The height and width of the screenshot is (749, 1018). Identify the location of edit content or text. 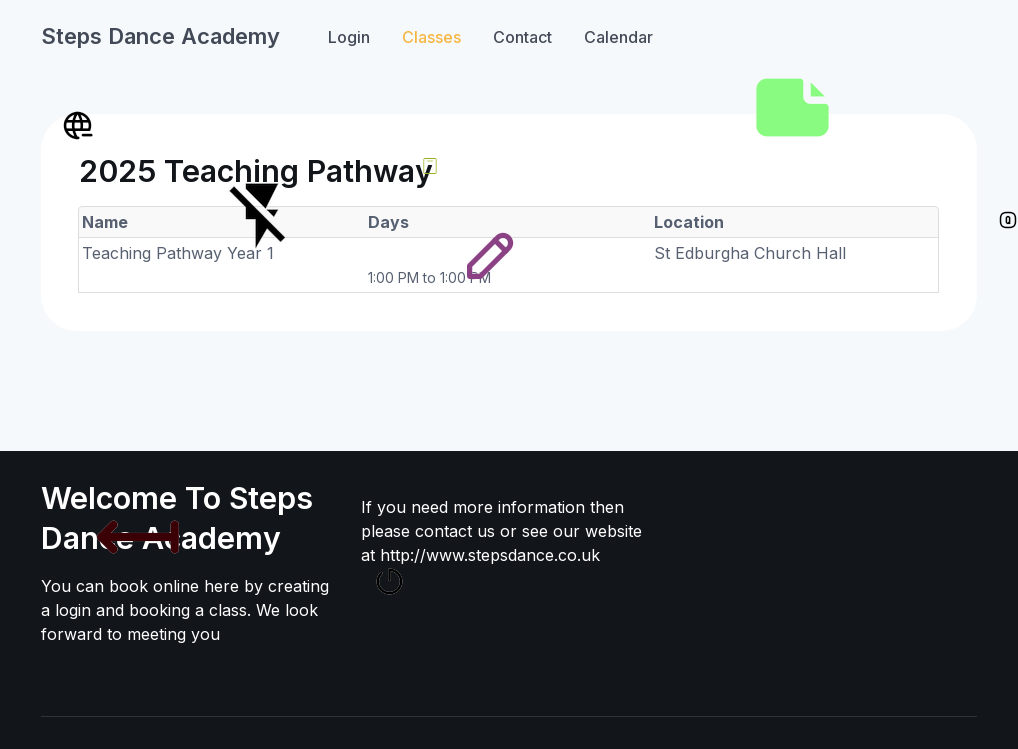
(491, 255).